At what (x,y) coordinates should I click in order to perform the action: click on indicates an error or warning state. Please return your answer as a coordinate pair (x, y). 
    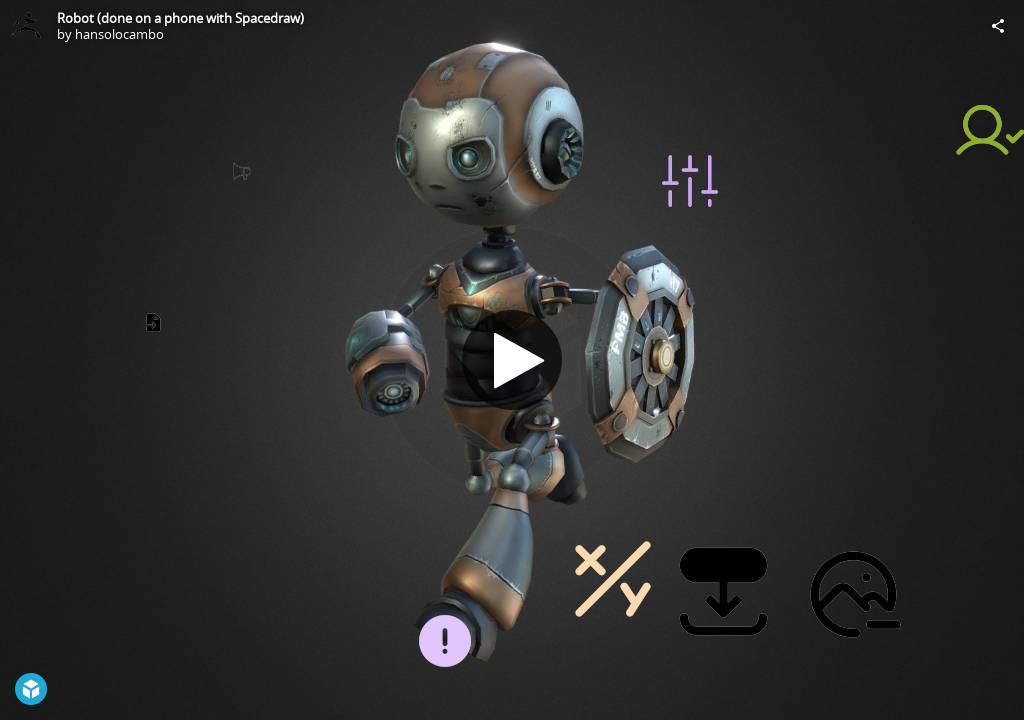
    Looking at the image, I should click on (445, 641).